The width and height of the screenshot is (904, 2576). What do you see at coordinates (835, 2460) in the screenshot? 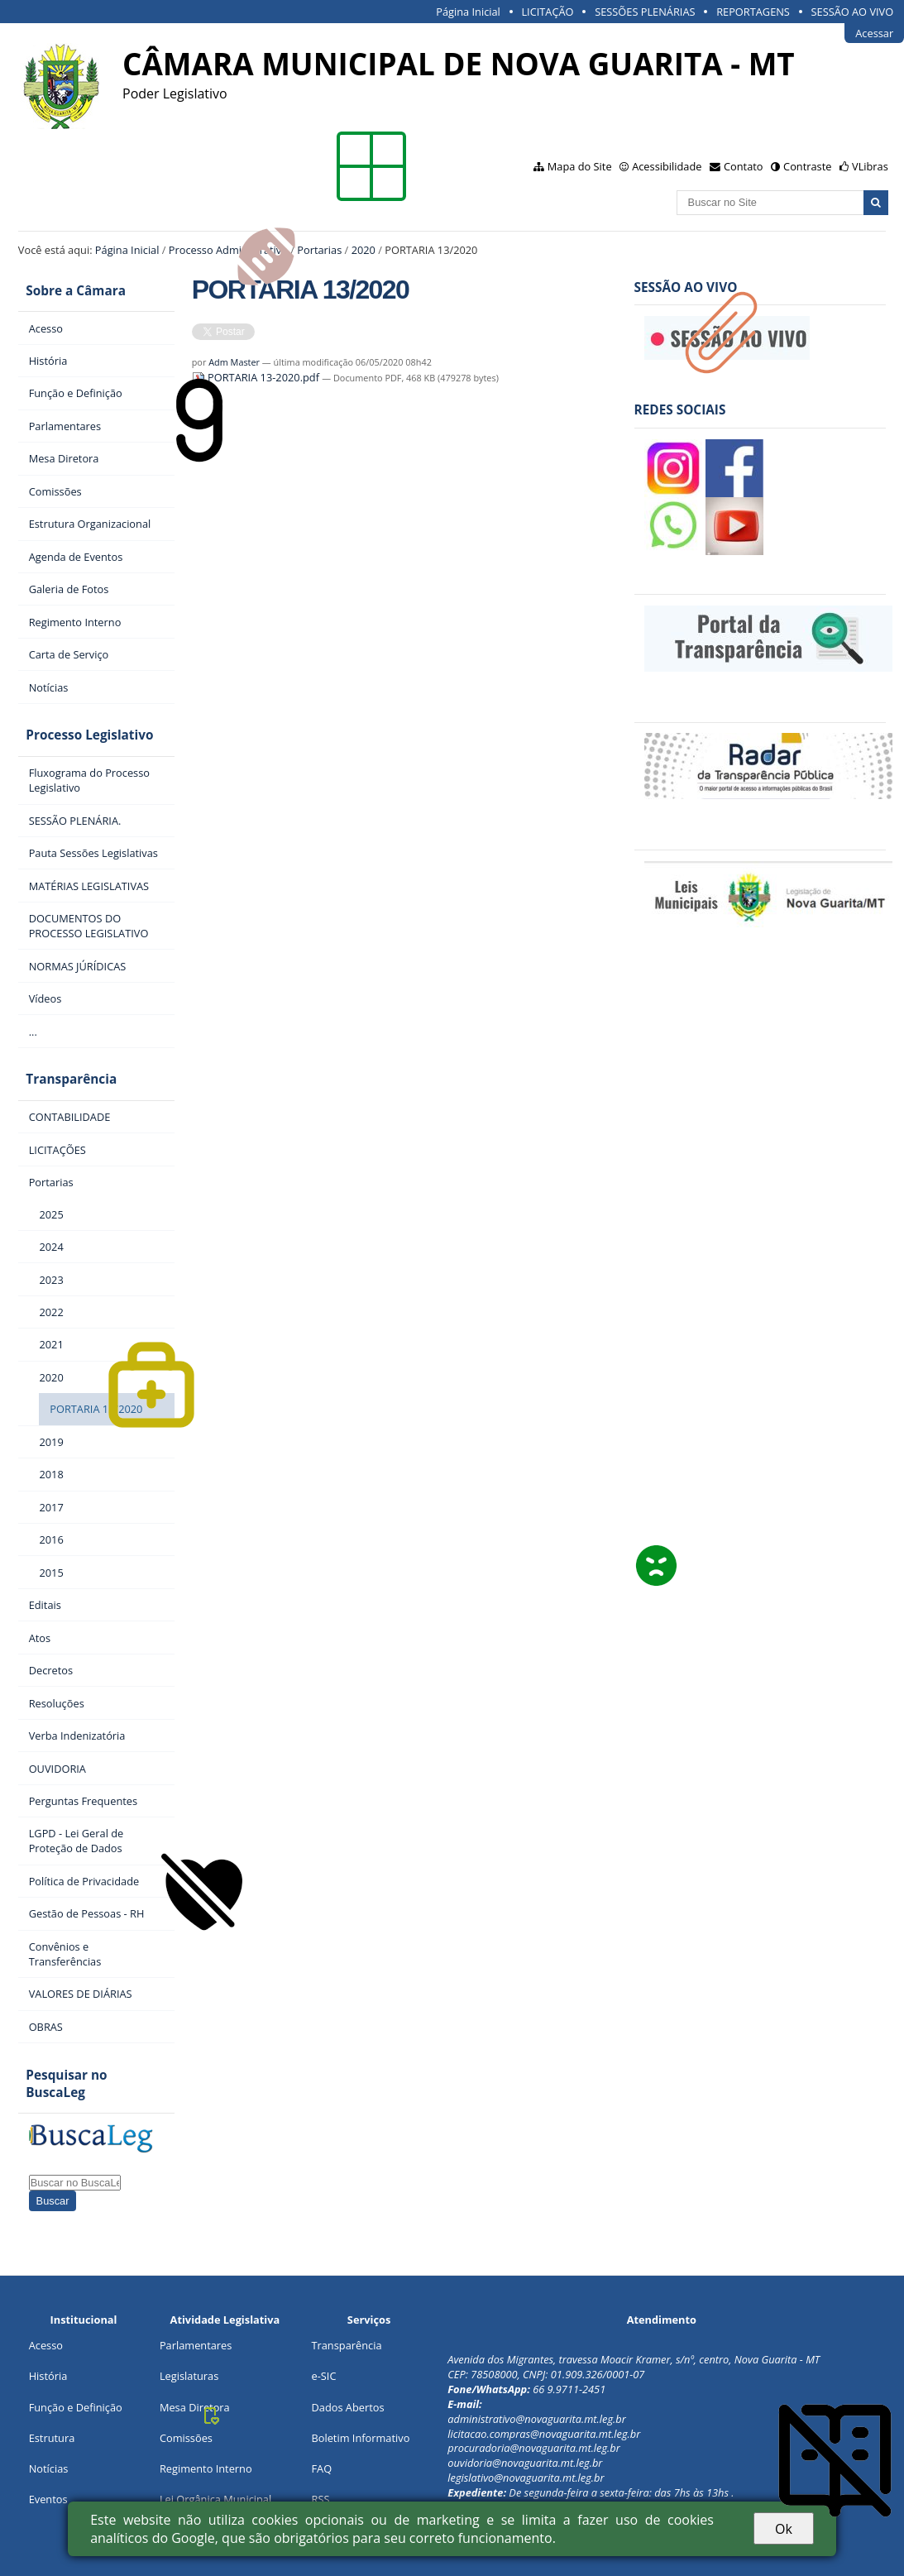
I see `disable vocabulary or dictionary feature` at bounding box center [835, 2460].